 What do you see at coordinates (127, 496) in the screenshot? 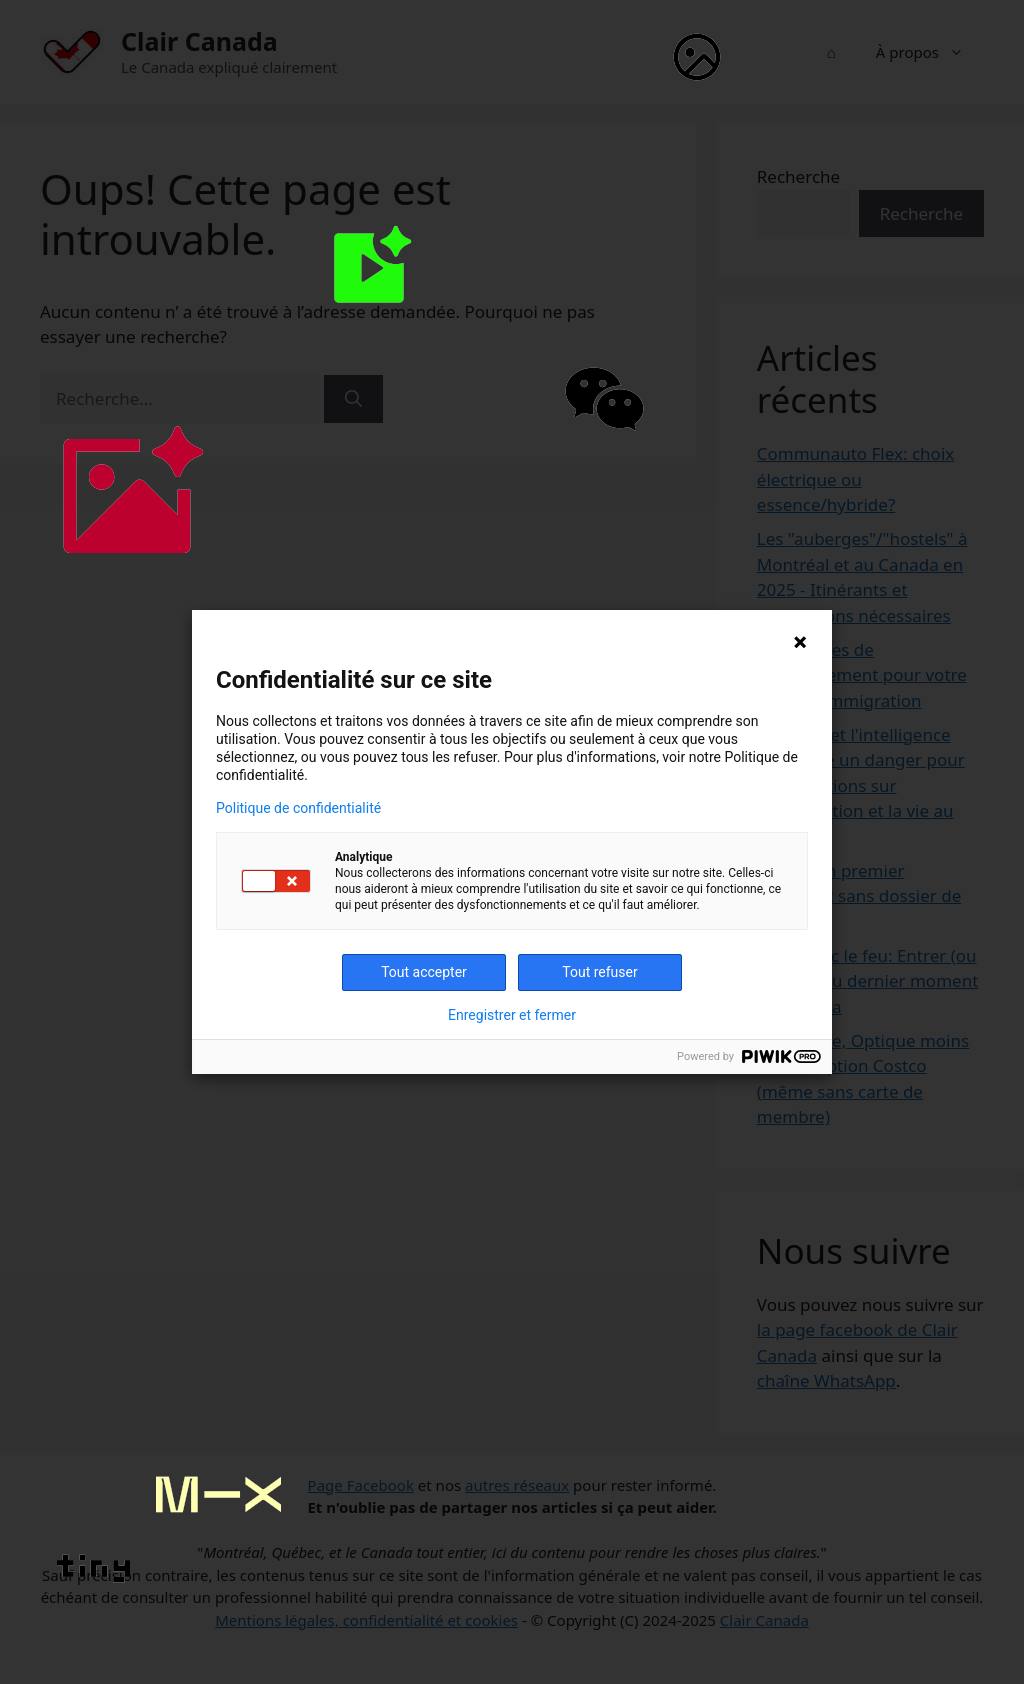
I see `enhance image with AI` at bounding box center [127, 496].